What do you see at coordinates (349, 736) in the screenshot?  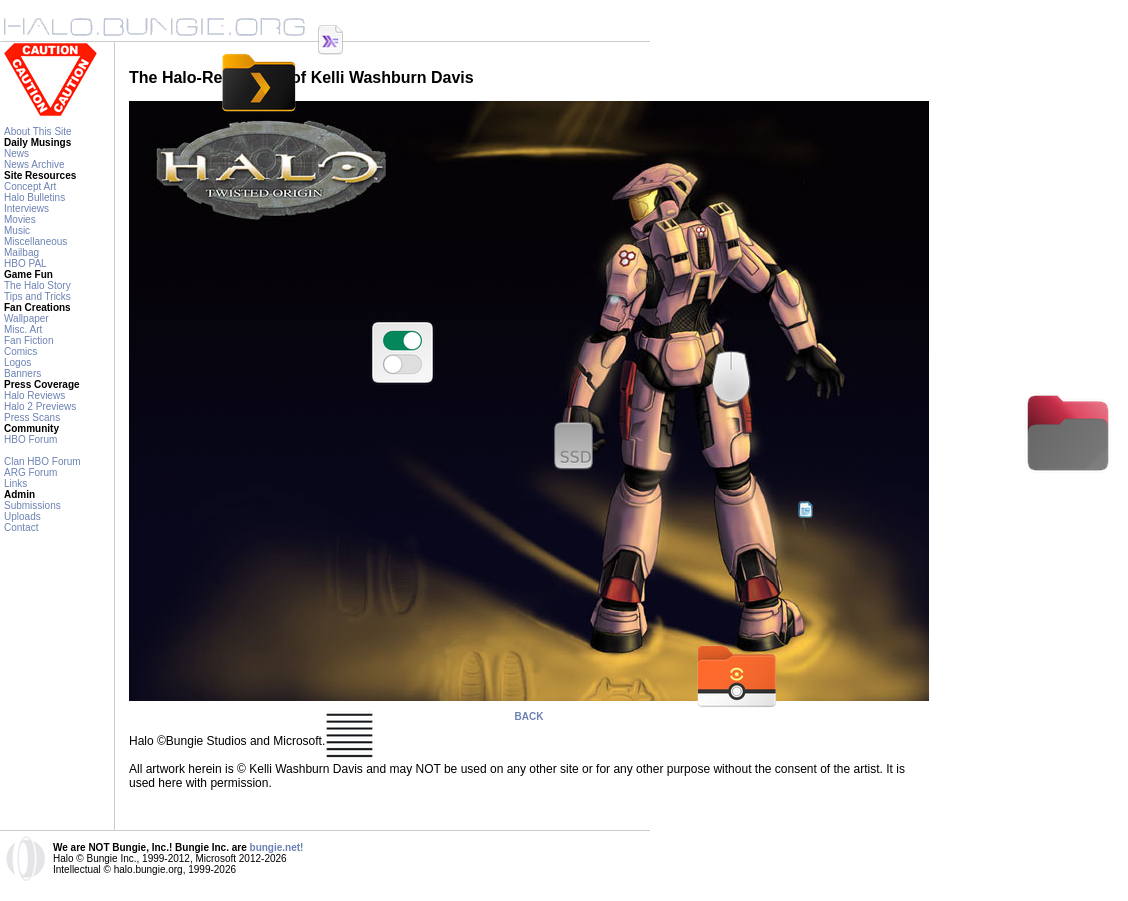 I see `justify text to fill the full width` at bounding box center [349, 736].